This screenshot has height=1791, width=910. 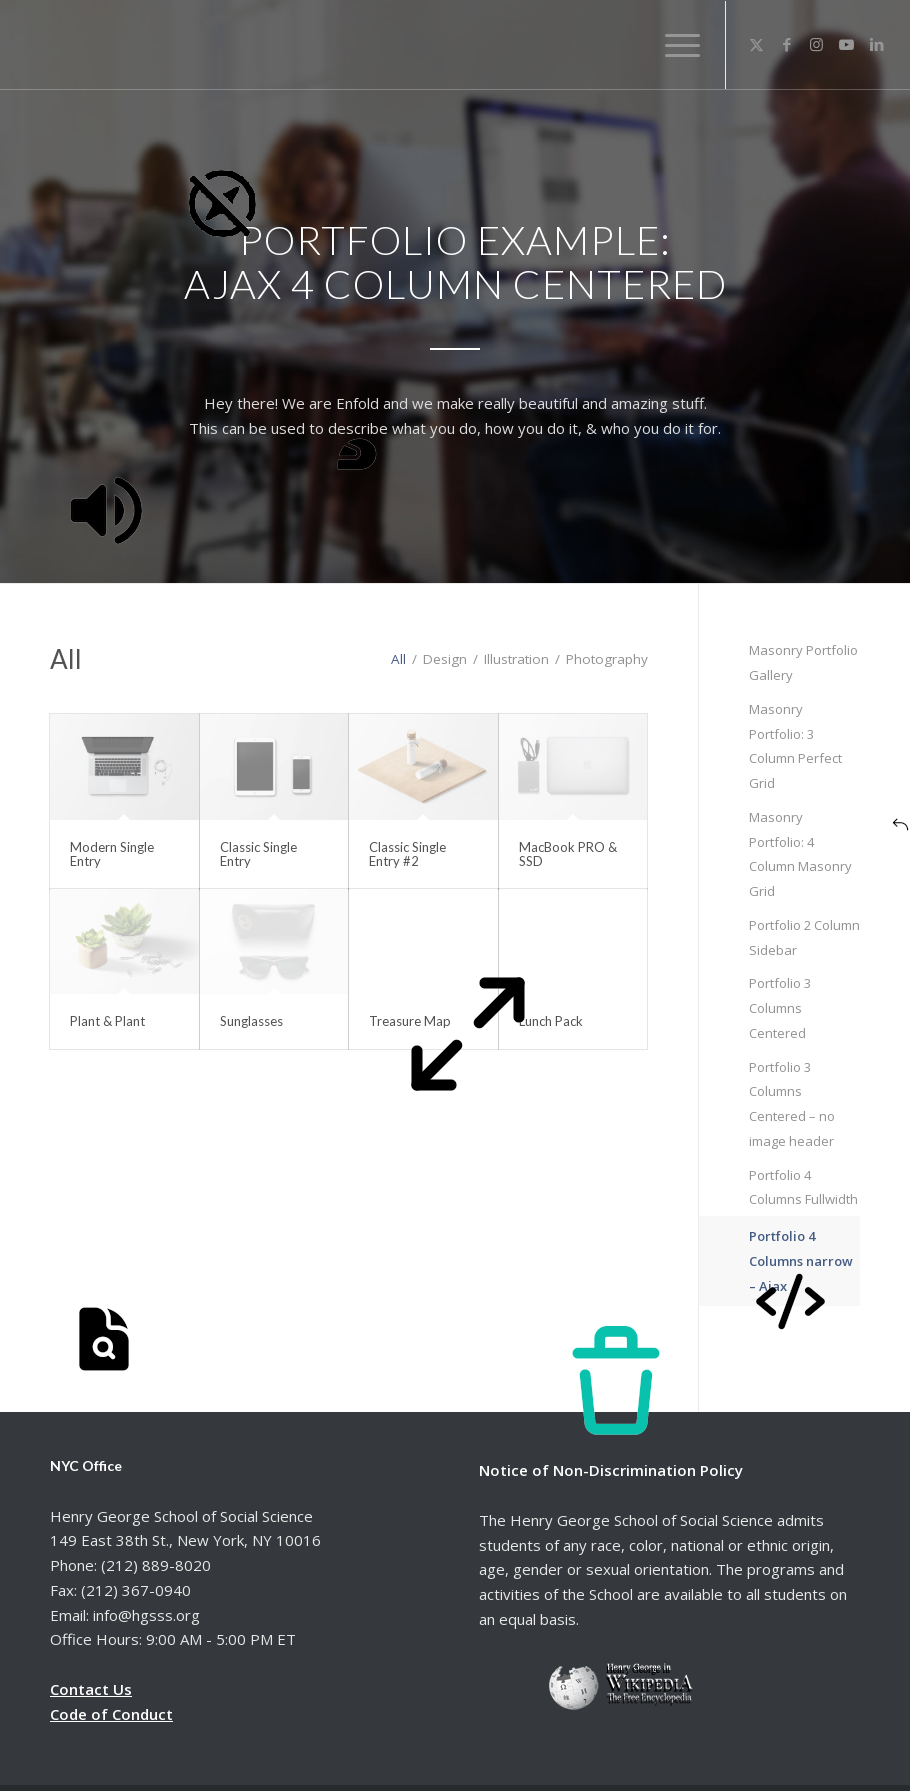 I want to click on expand to fullscreen mode, so click(x=468, y=1034).